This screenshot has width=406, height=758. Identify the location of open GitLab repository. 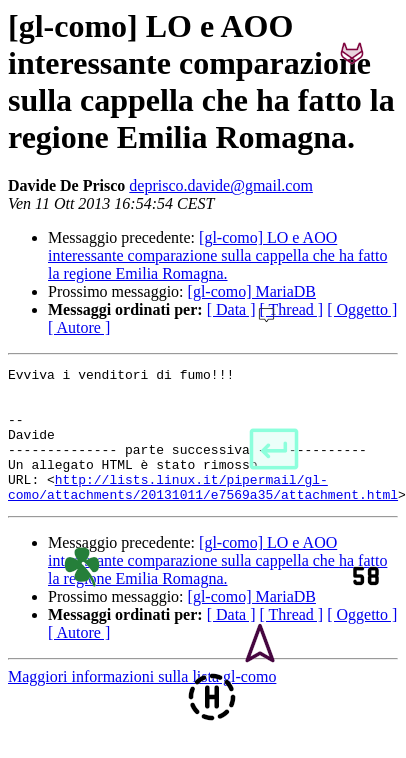
(352, 53).